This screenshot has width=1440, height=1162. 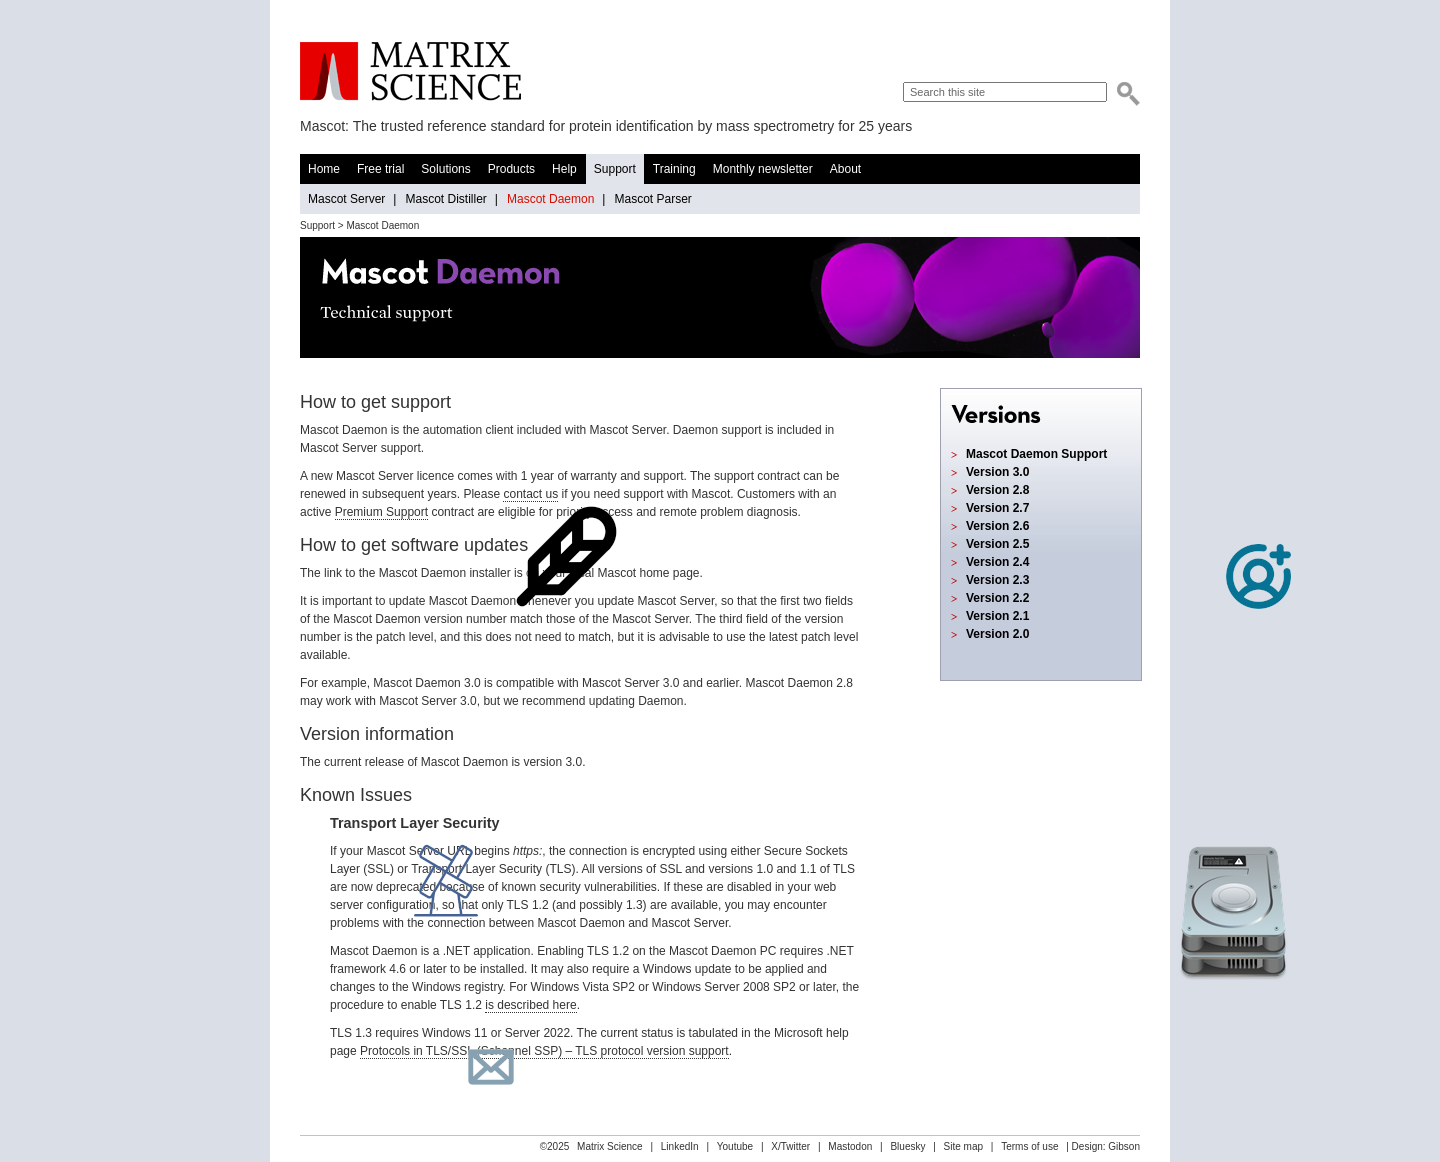 What do you see at coordinates (1233, 912) in the screenshot?
I see `access multiple connected storage drives` at bounding box center [1233, 912].